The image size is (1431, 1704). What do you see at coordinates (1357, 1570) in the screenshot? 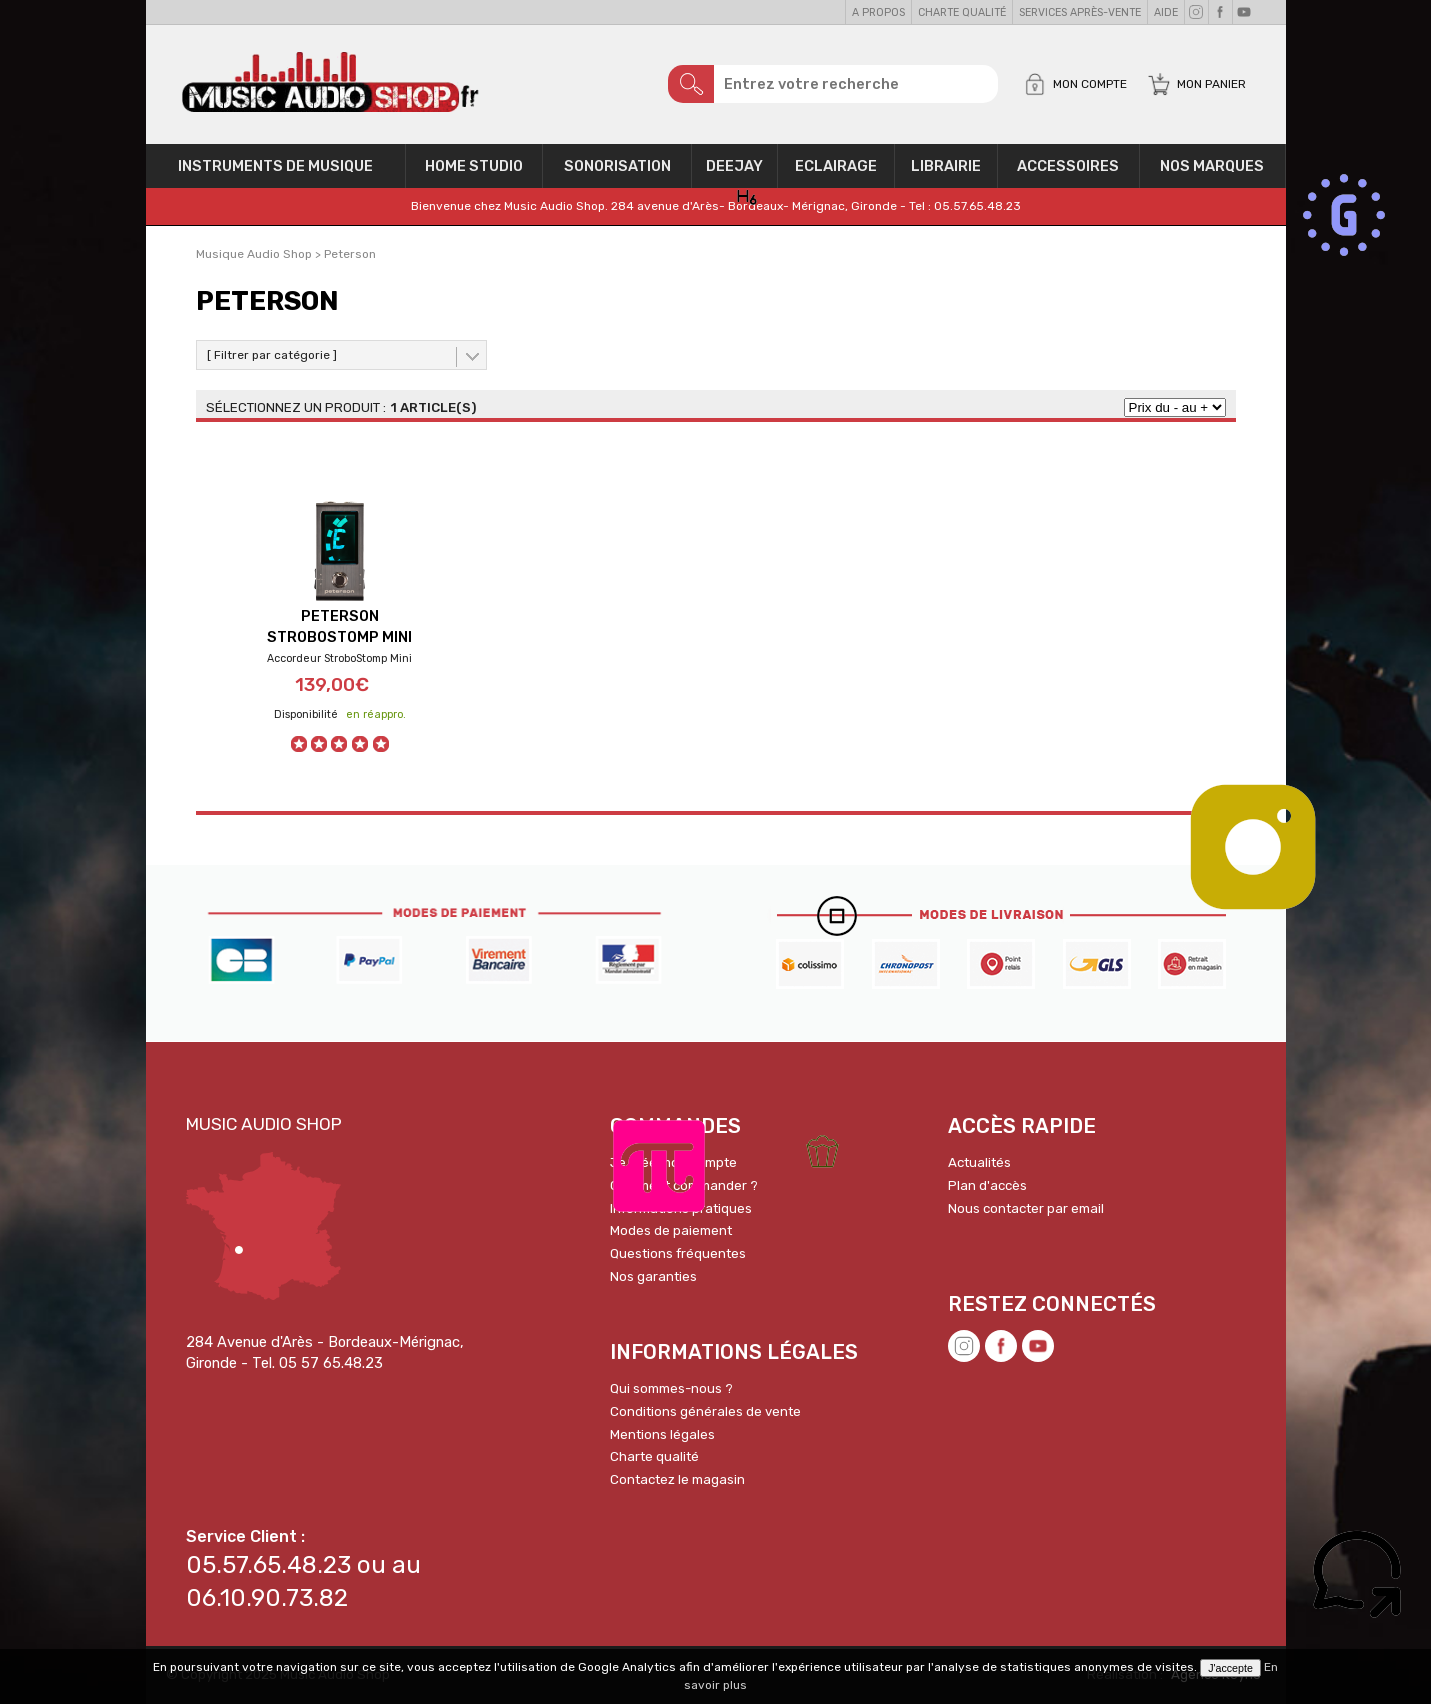
I see `share this conversation` at bounding box center [1357, 1570].